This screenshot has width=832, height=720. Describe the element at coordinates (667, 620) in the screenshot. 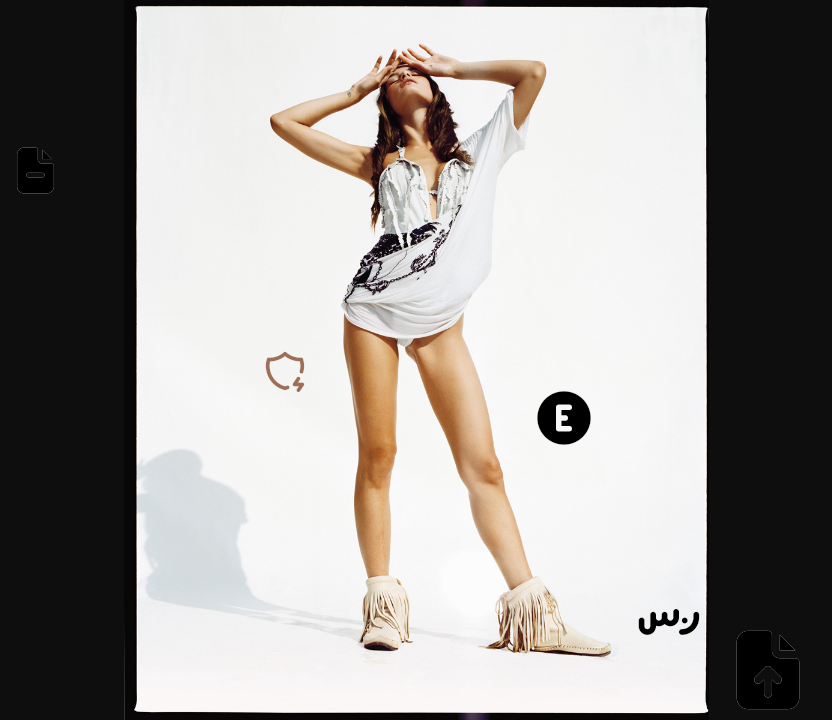

I see `indicates price or amount in Saudi riyals` at that location.